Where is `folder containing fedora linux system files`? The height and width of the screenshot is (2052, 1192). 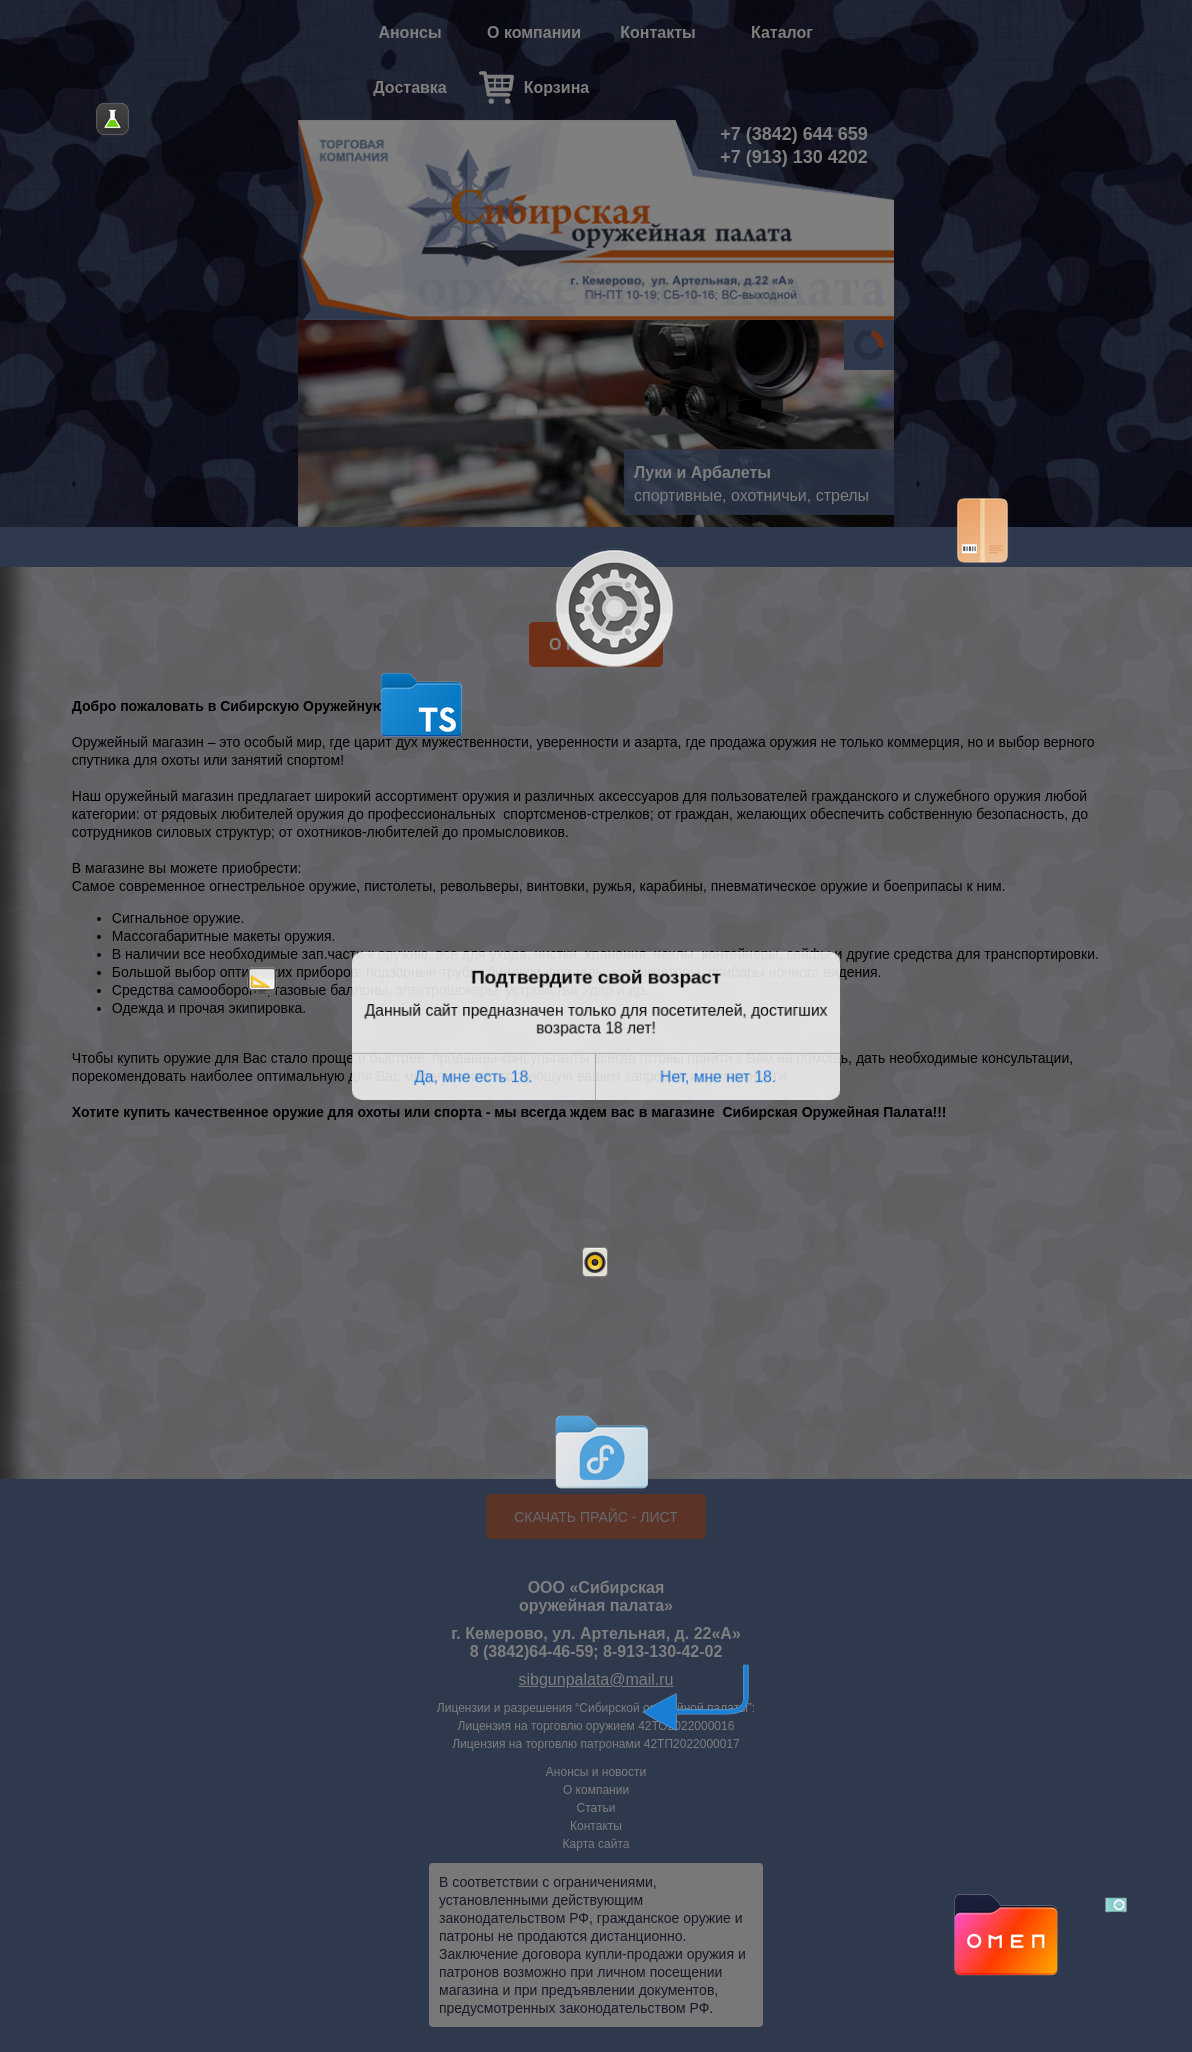 folder containing fedora linux system files is located at coordinates (601, 1454).